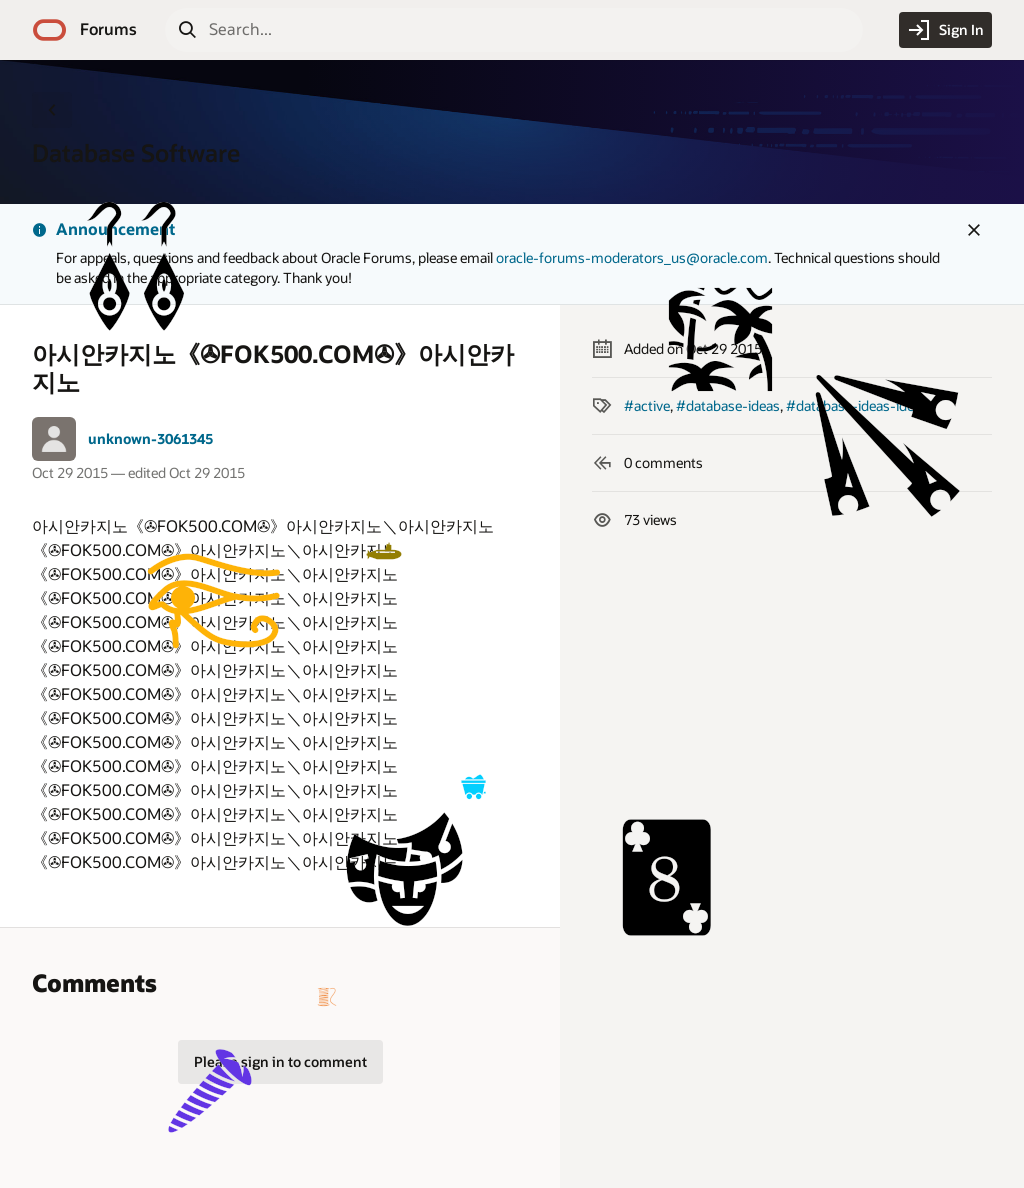 Image resolution: width=1024 pixels, height=1188 pixels. Describe the element at coordinates (209, 1090) in the screenshot. I see `hardware or tools category` at that location.